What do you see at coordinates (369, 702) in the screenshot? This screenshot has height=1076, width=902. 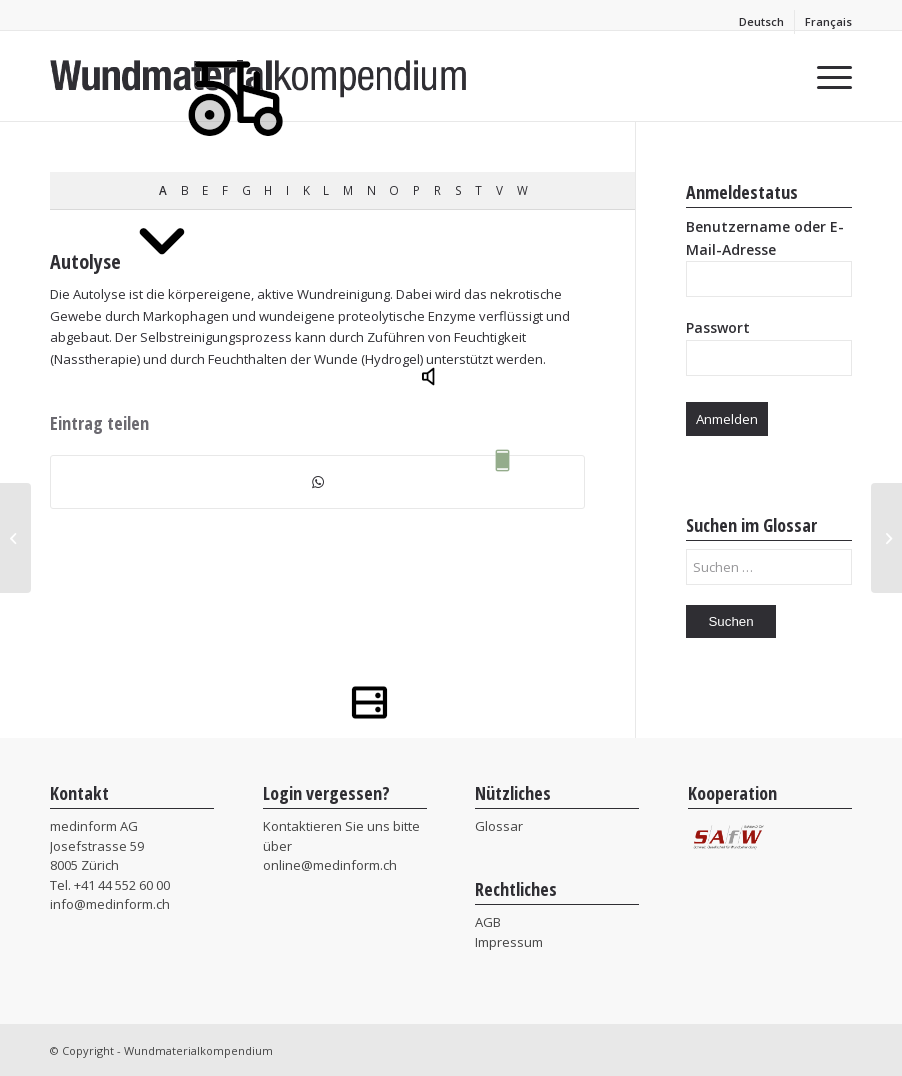 I see `access storage drives or disk management` at bounding box center [369, 702].